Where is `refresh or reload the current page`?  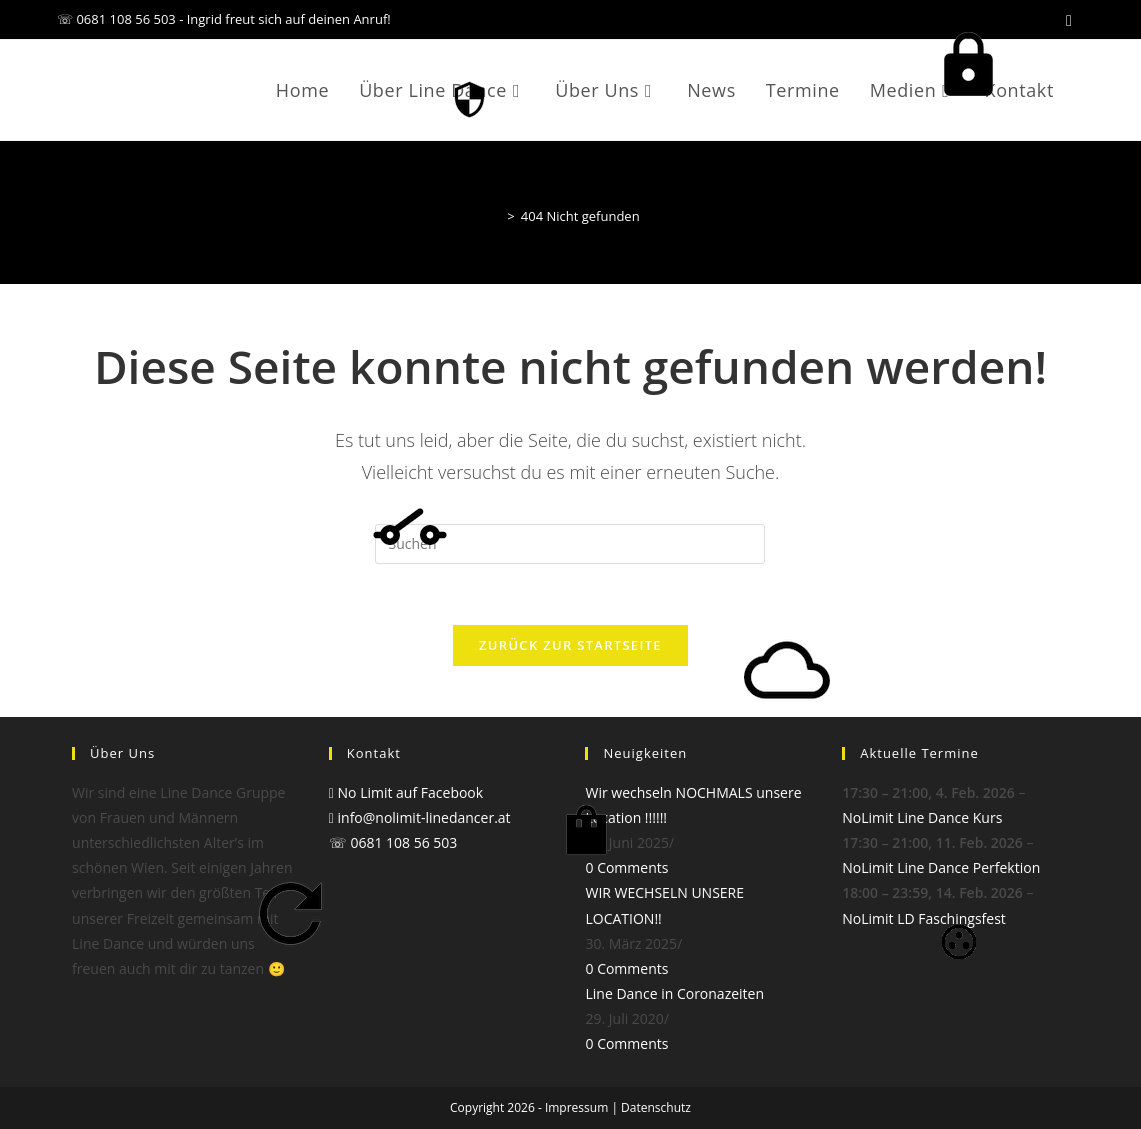
refresh or reload the current page is located at coordinates (290, 913).